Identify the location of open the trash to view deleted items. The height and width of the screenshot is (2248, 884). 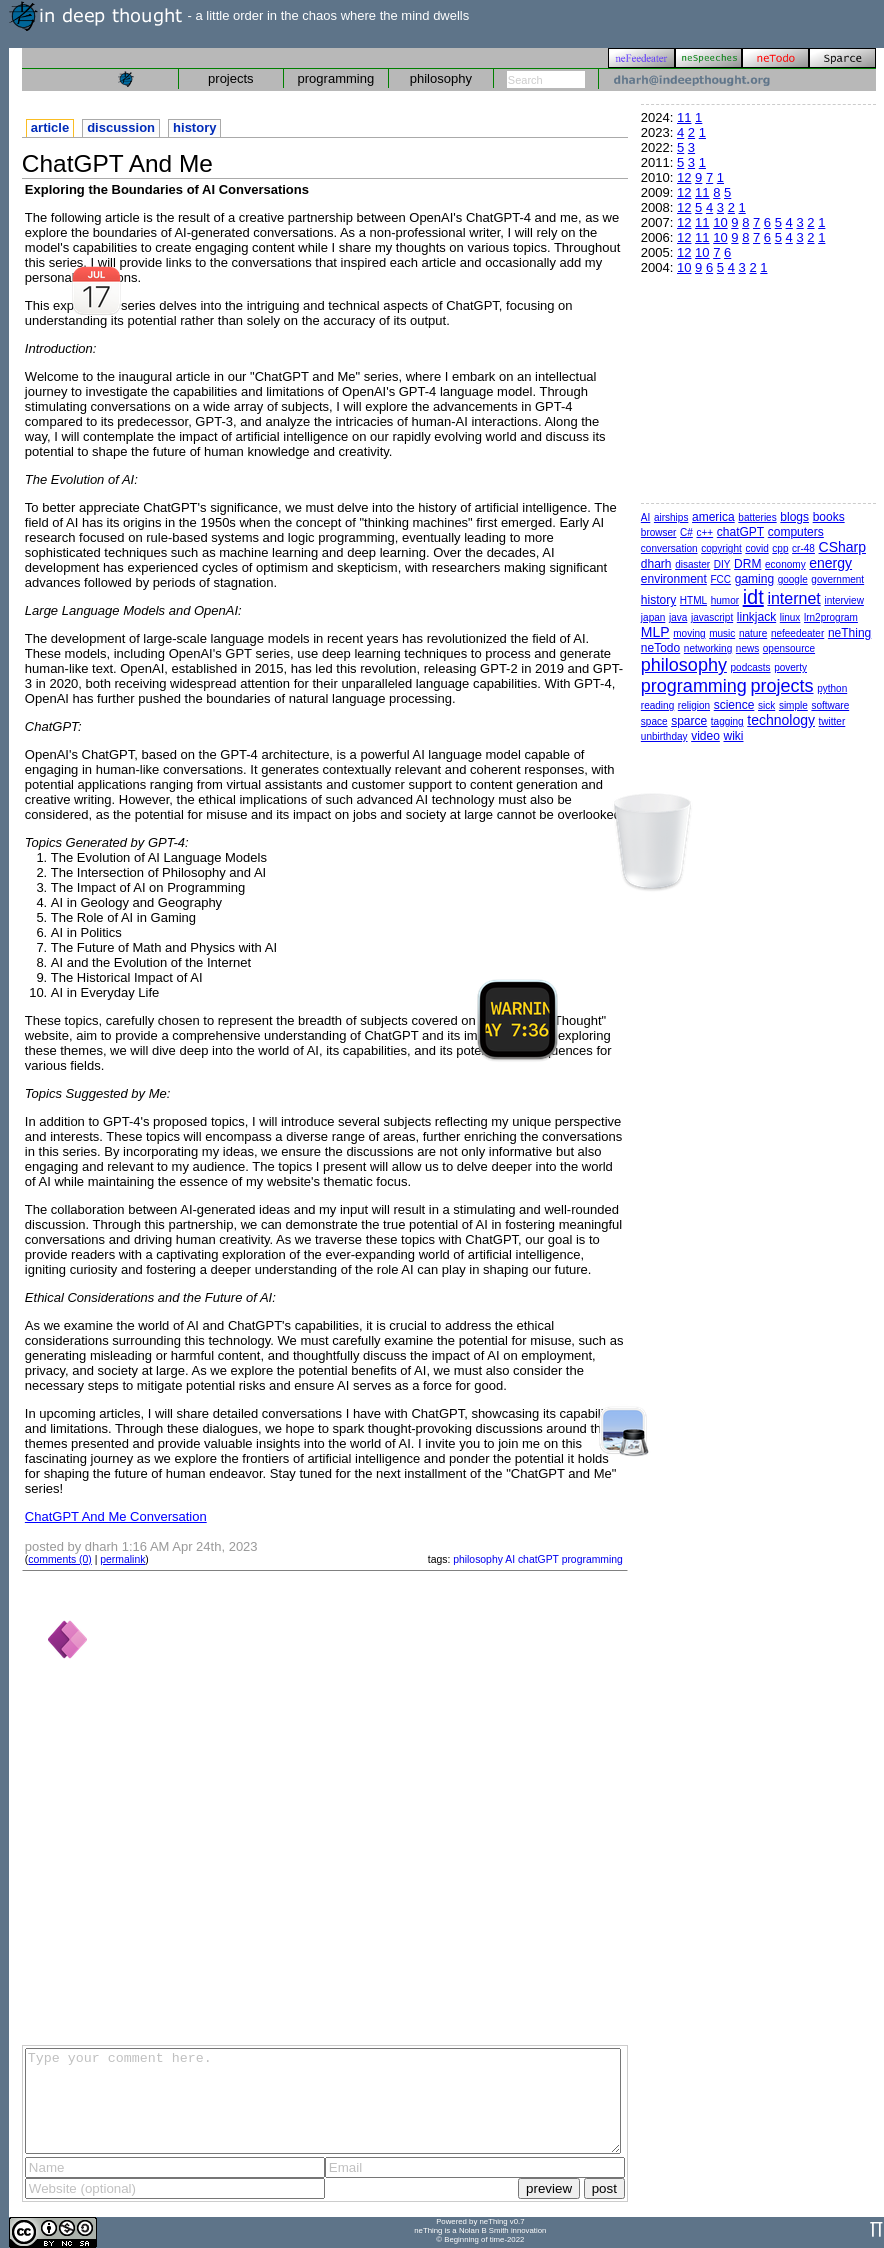
(652, 840).